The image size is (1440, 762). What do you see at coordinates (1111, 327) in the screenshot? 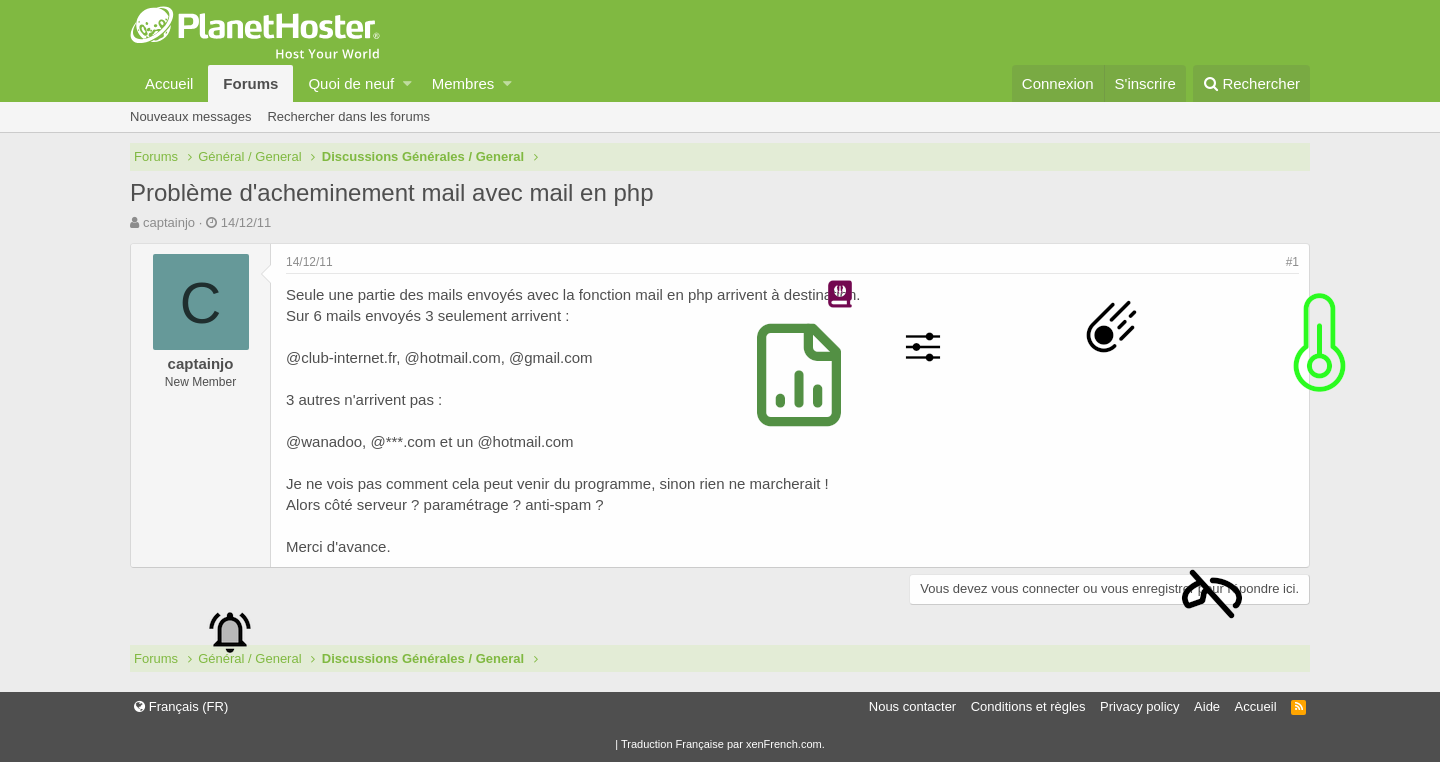
I see `indicates a trending or viral item` at bounding box center [1111, 327].